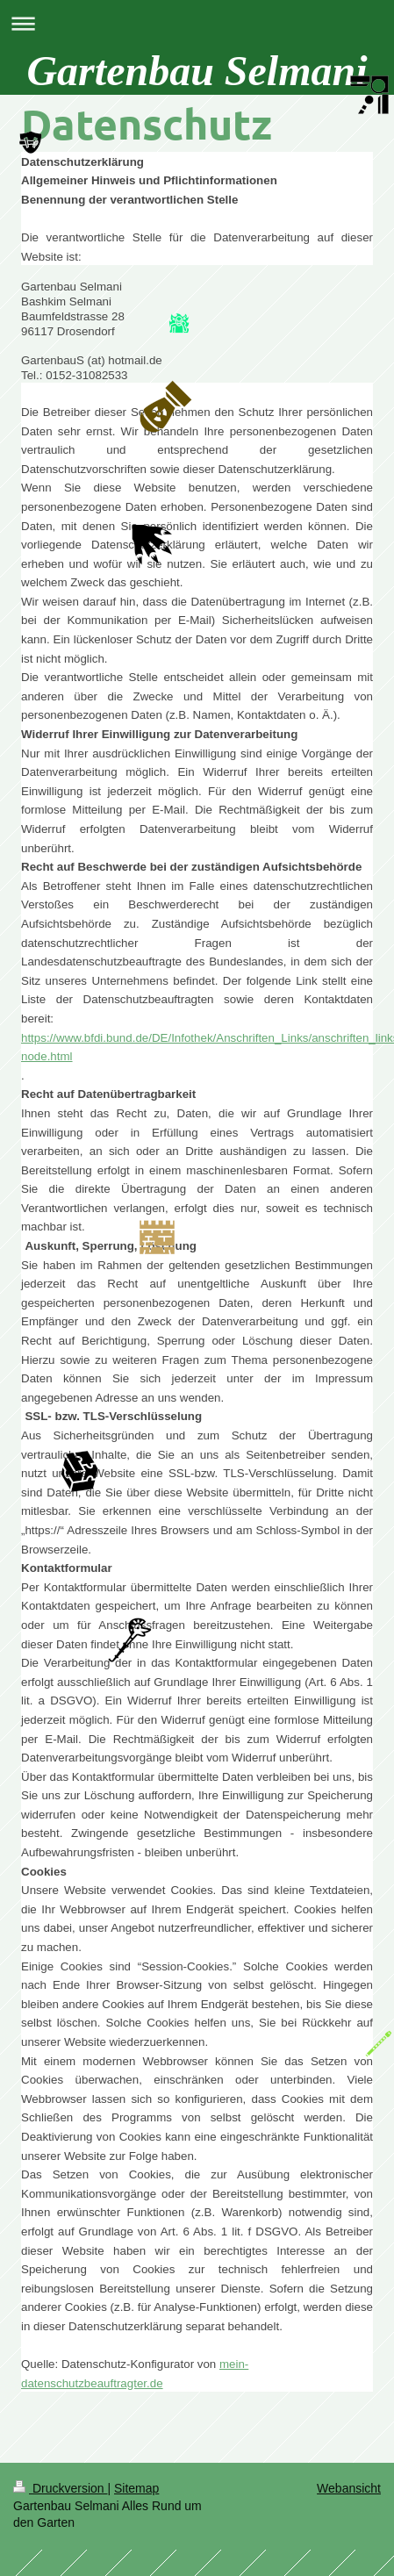 This screenshot has width=394, height=2576. I want to click on access billiards or pool game, so click(369, 95).